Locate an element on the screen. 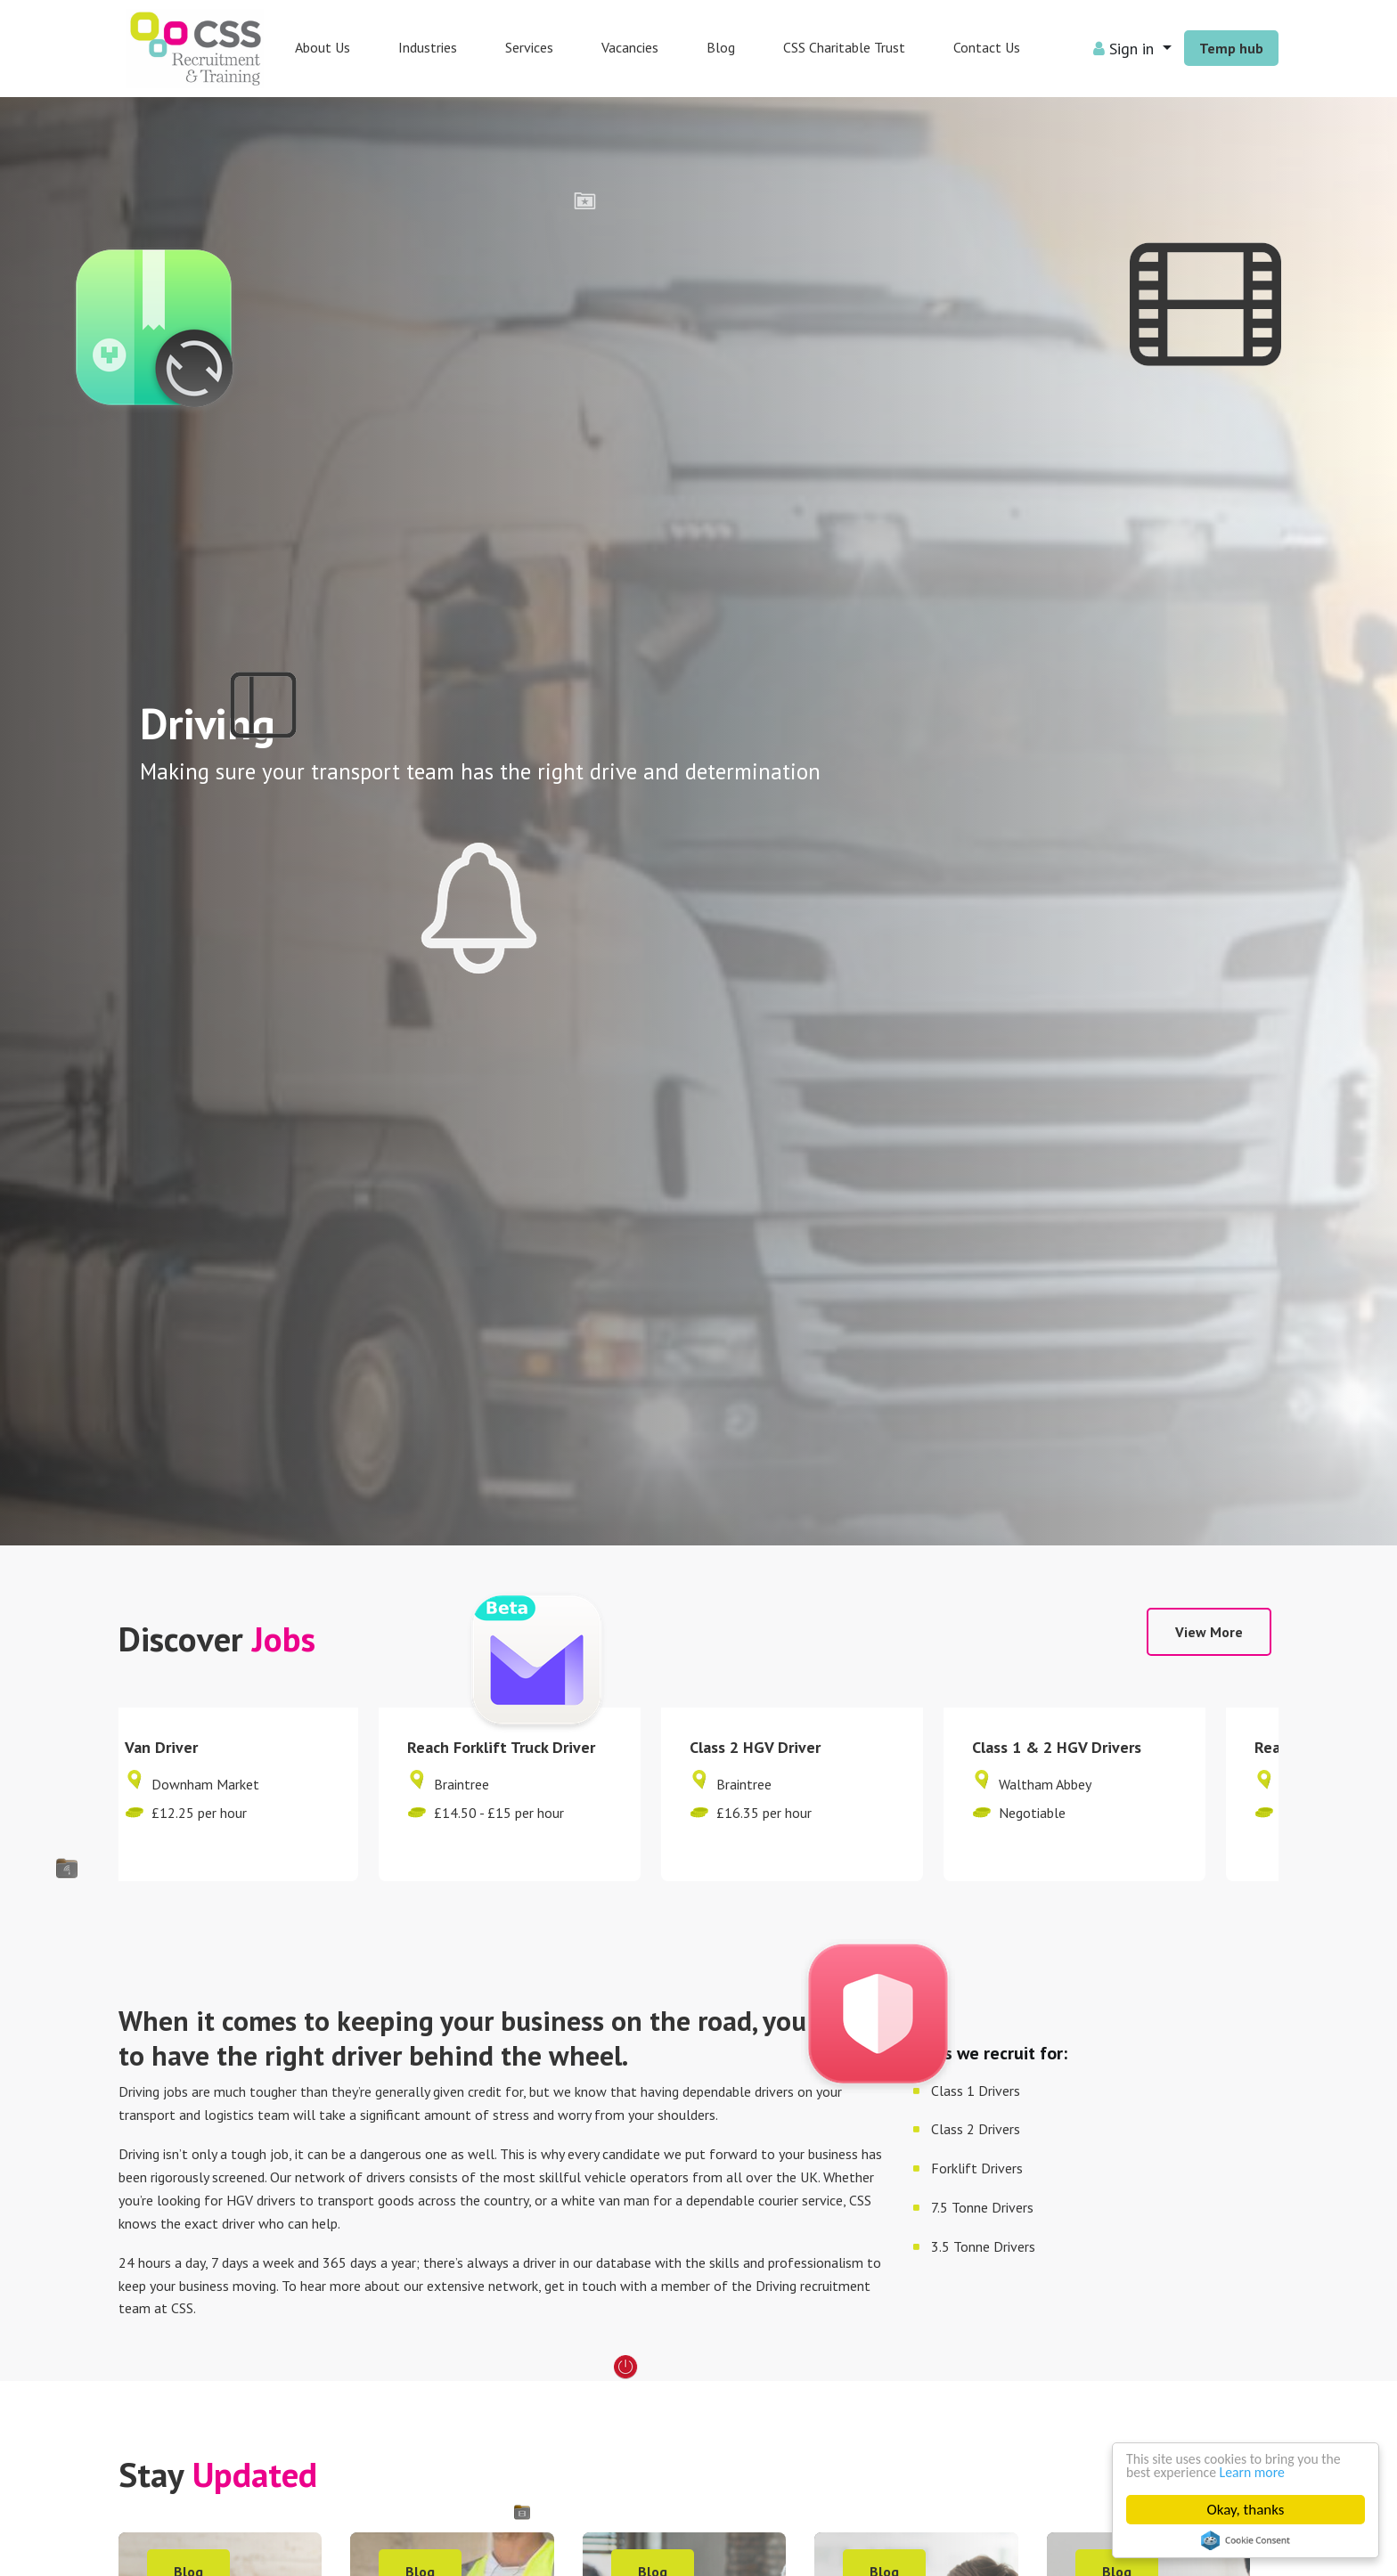 The image size is (1397, 2576). toggle sidebar panel visibility is located at coordinates (263, 705).